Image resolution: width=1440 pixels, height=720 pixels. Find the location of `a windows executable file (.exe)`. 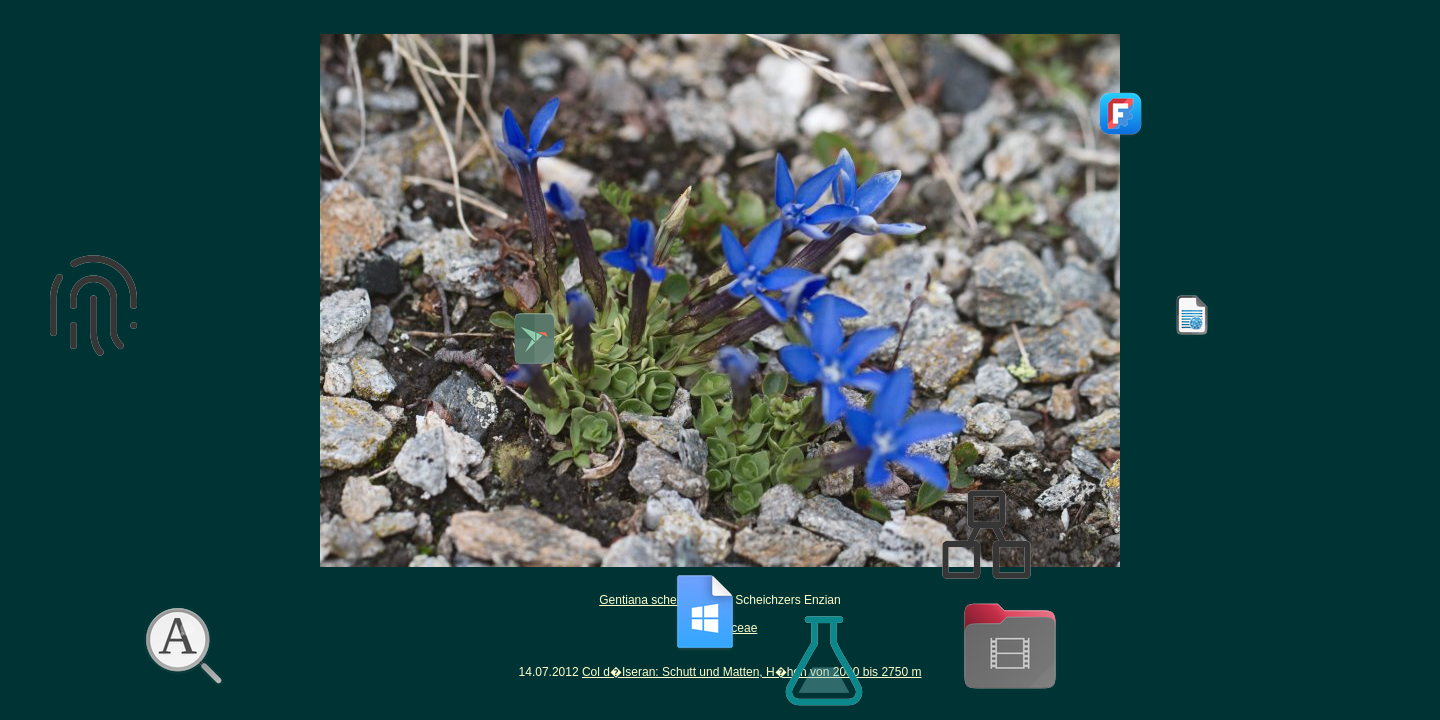

a windows executable file (.exe) is located at coordinates (705, 613).